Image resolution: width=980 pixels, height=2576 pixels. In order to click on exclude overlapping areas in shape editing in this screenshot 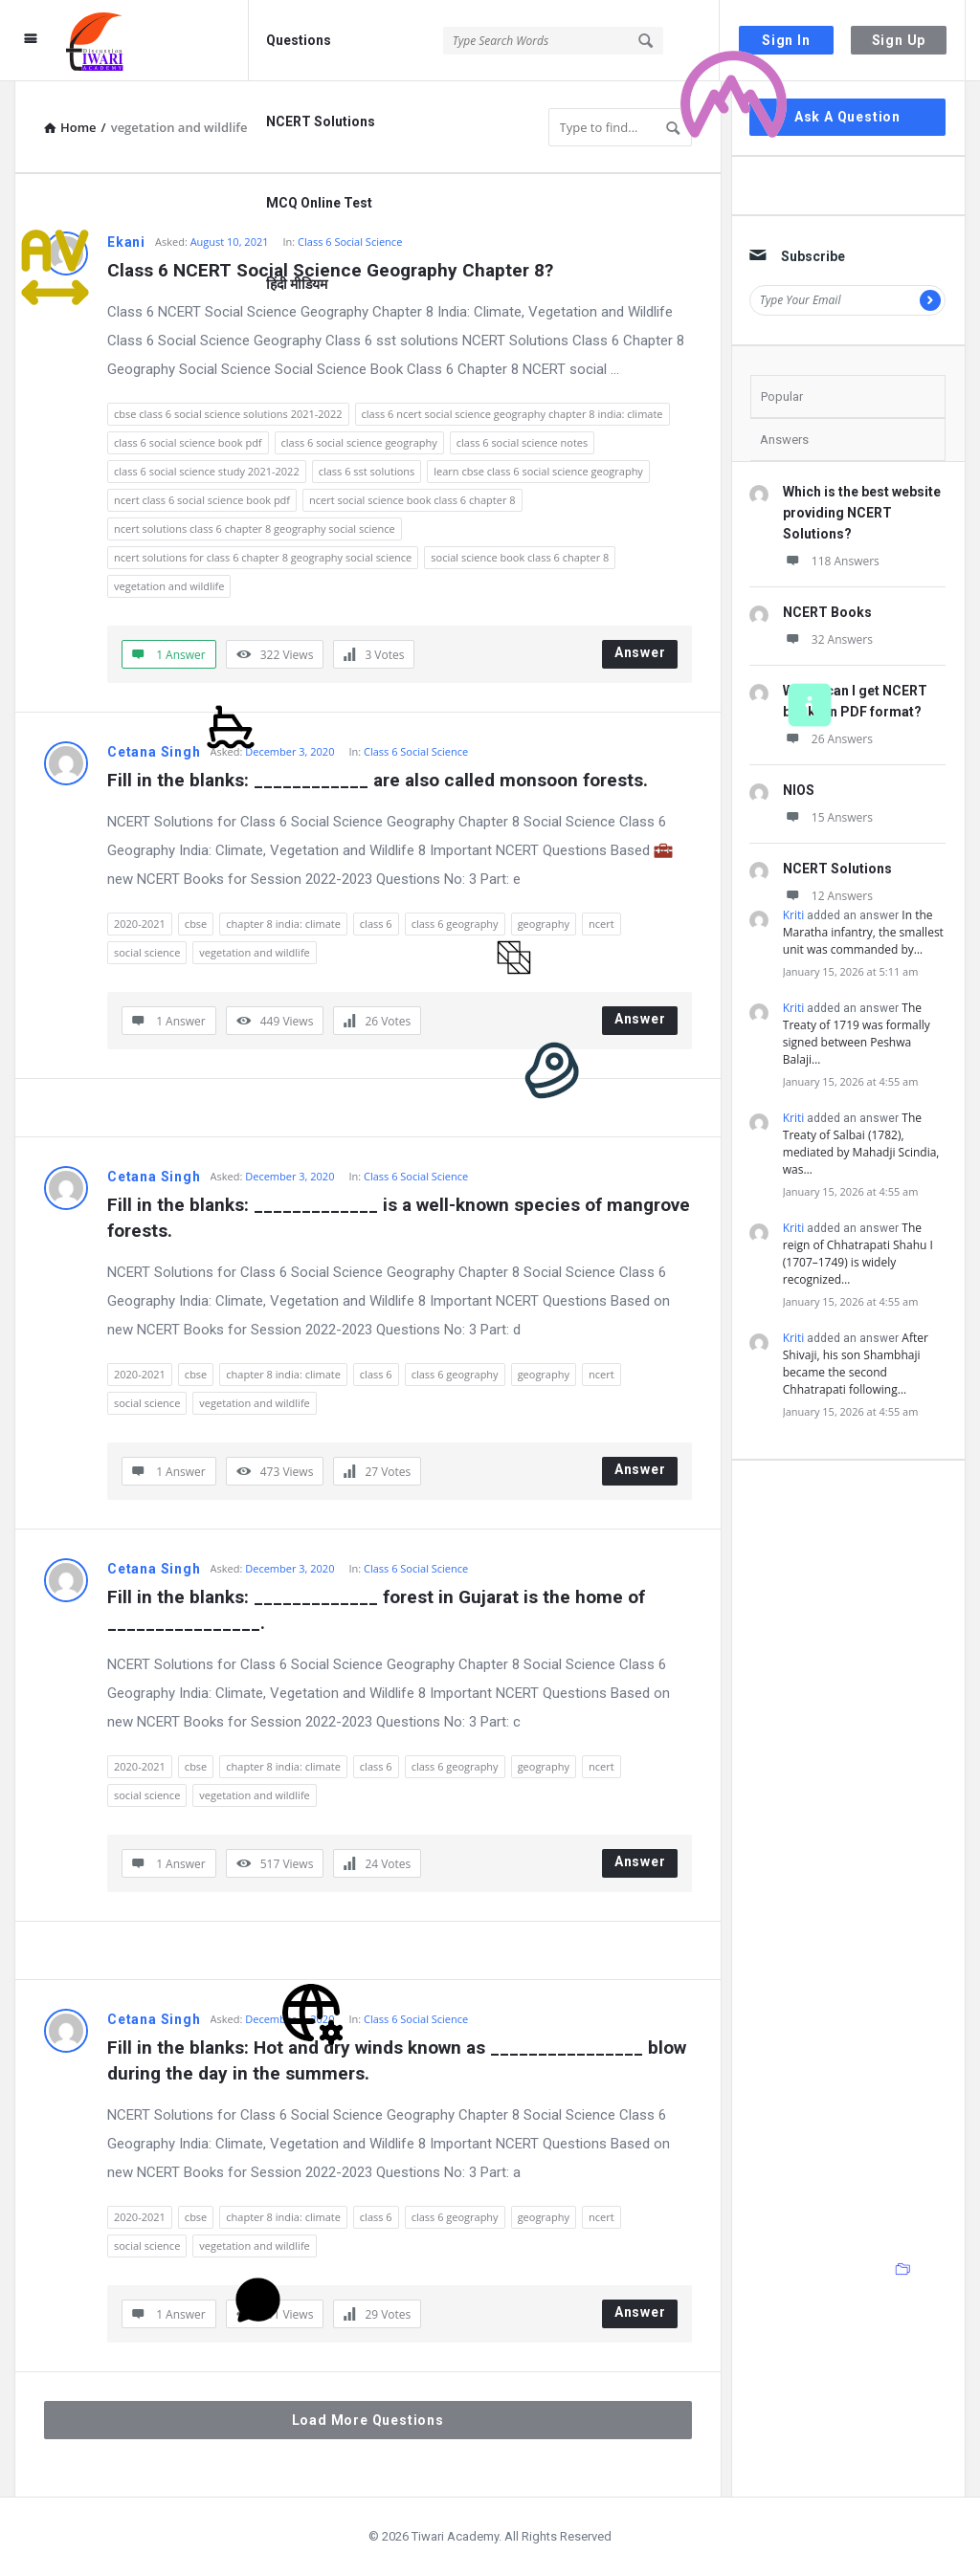, I will do `click(514, 958)`.